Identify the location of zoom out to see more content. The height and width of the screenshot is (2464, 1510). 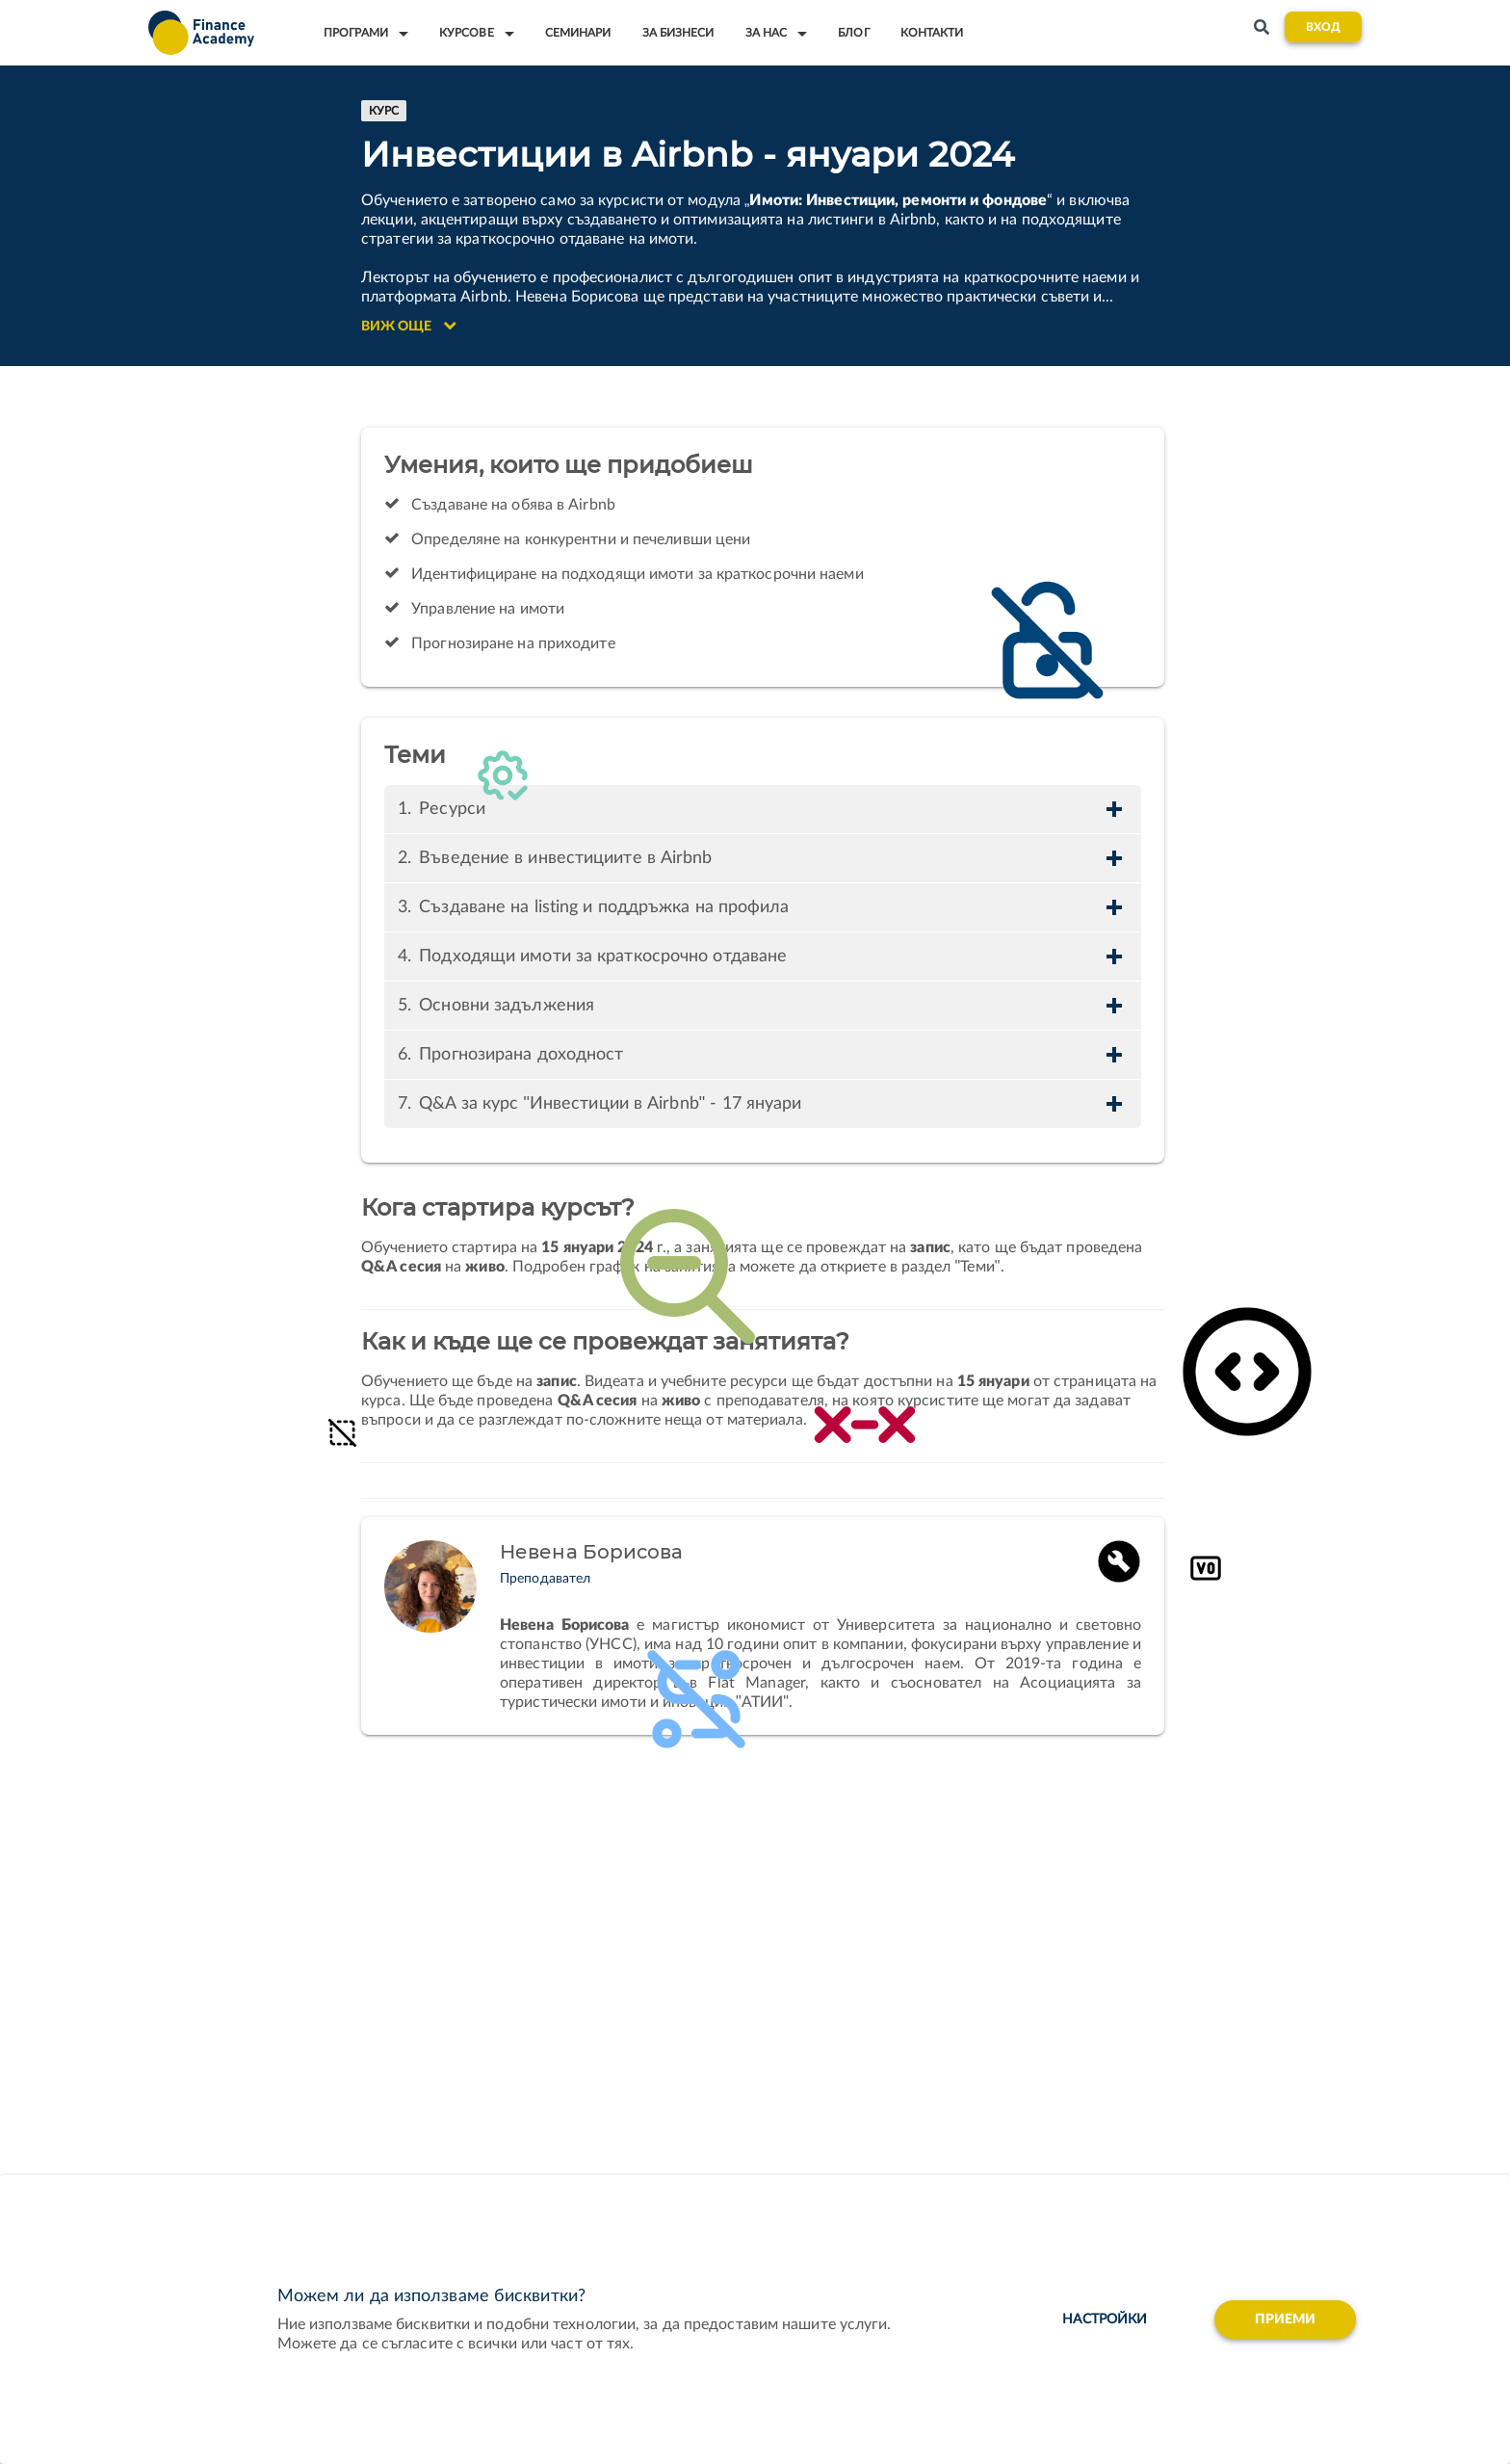
(688, 1276).